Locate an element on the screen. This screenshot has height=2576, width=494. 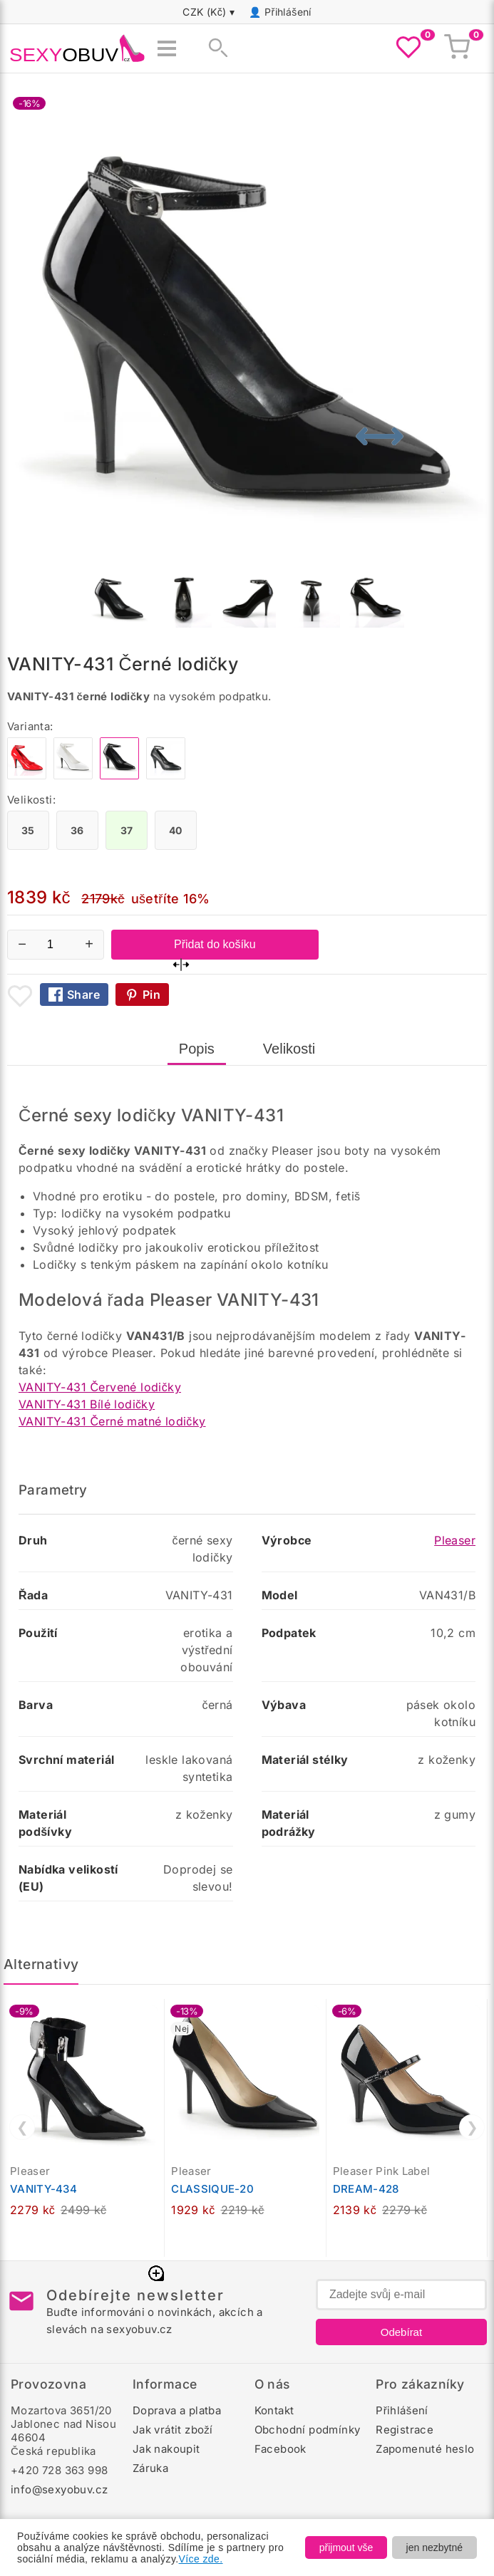
zoom in on image or content is located at coordinates (156, 2273).